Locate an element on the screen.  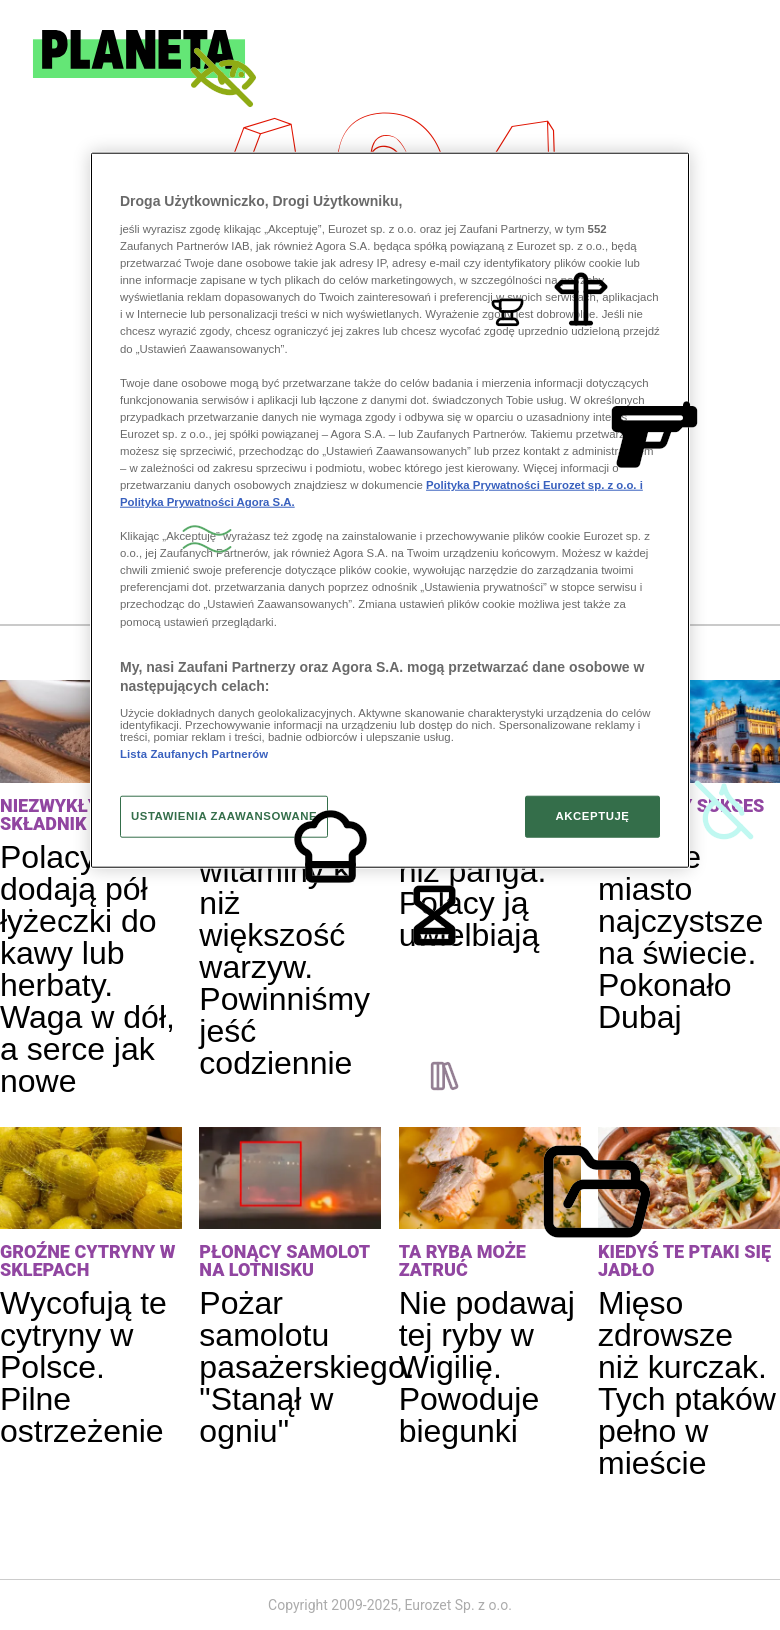
access your library or collection is located at coordinates (445, 1076).